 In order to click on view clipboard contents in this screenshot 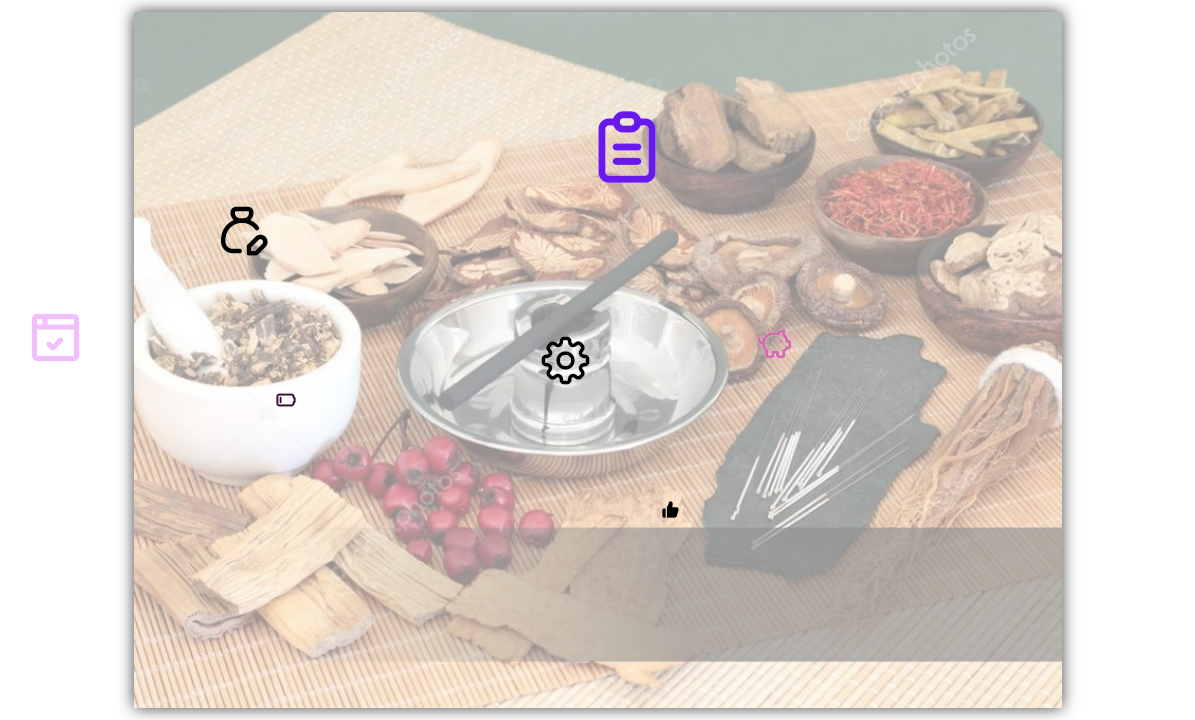, I will do `click(627, 147)`.